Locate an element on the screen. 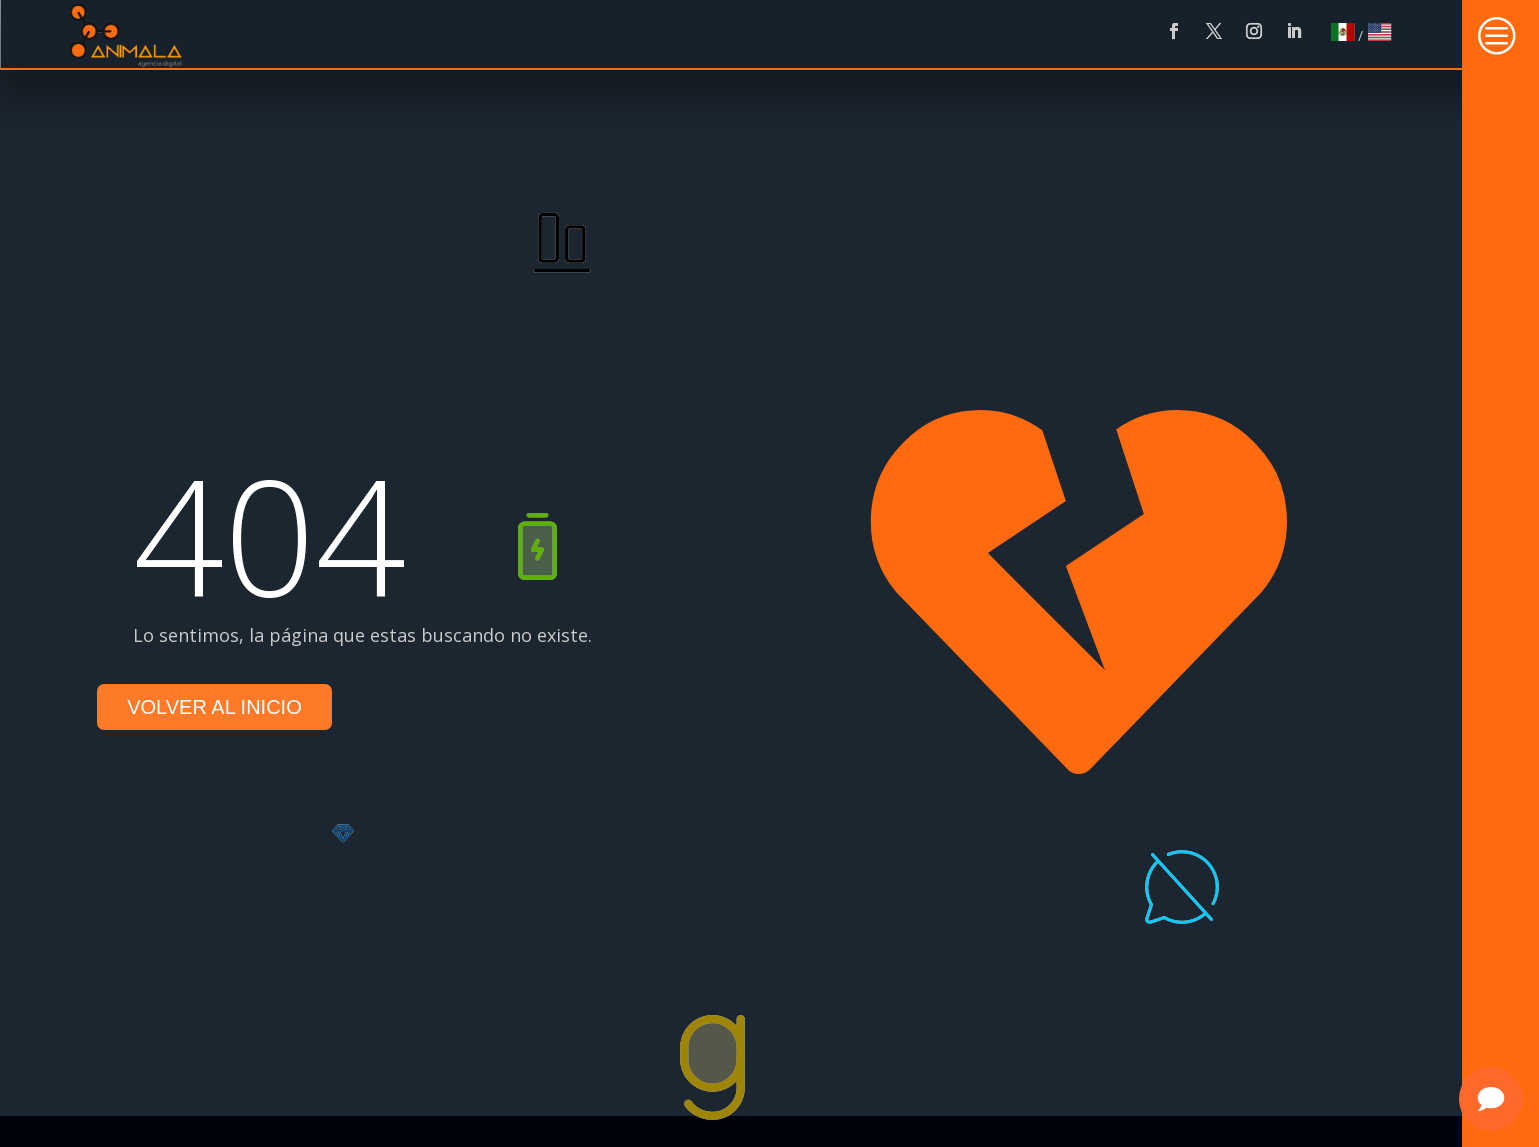  open sketch design app is located at coordinates (343, 833).